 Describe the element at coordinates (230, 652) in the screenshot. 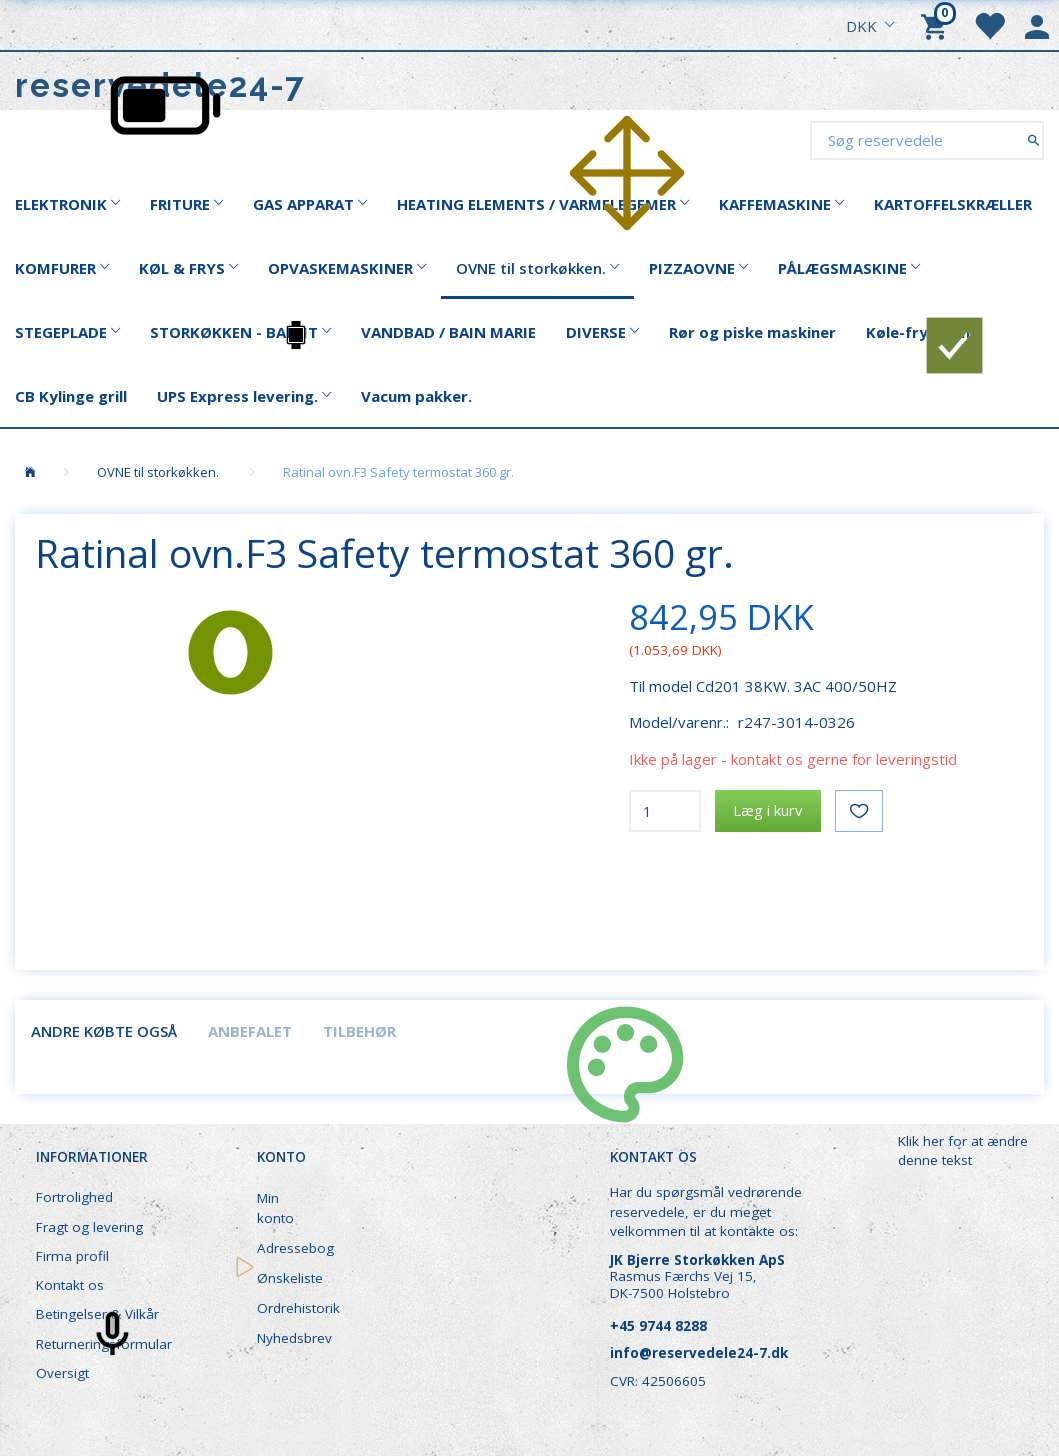

I see `open Opera browser` at that location.